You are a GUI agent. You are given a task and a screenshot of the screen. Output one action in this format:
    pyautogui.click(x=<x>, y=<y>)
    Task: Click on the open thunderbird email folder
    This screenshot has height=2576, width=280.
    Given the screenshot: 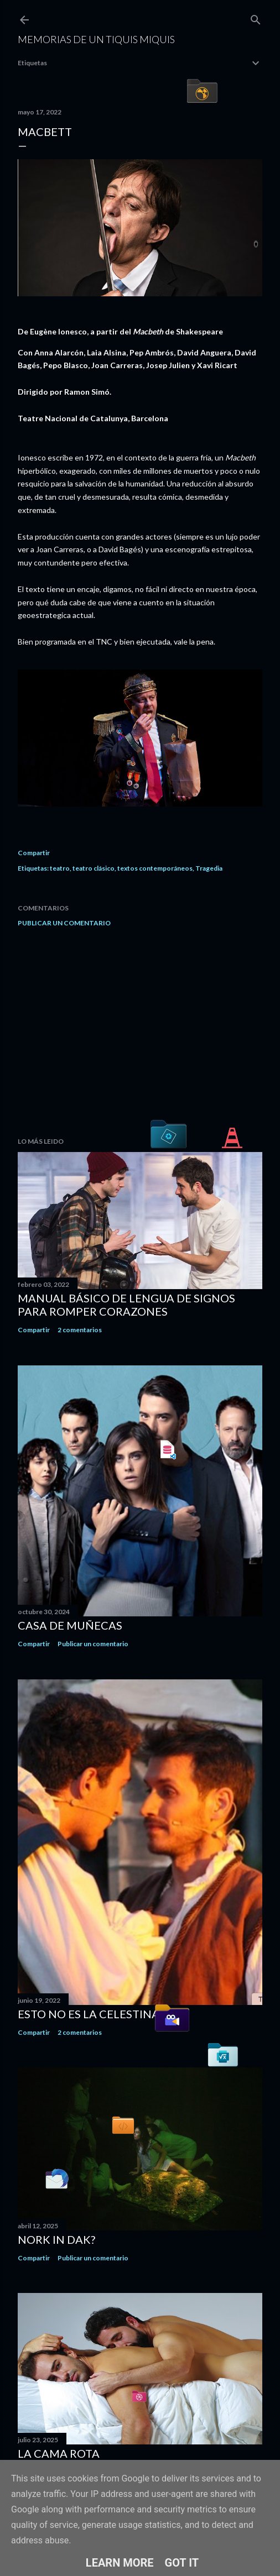 What is the action you would take?
    pyautogui.click(x=56, y=2181)
    